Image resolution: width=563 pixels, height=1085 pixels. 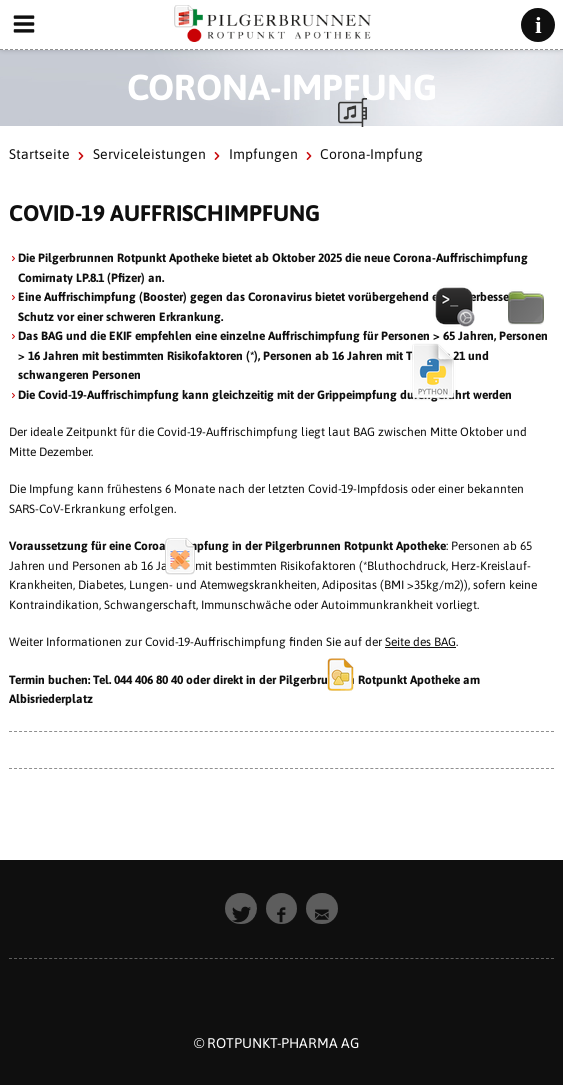 I want to click on a python source code file, so click(x=433, y=372).